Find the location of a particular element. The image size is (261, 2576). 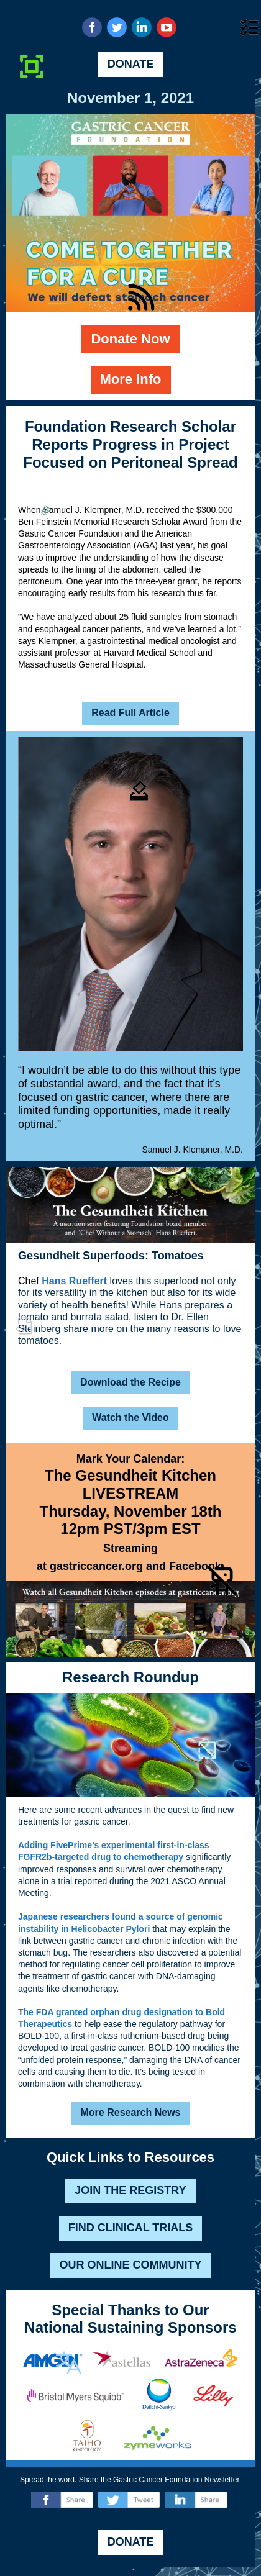

cast your vote or submit a ballot is located at coordinates (139, 791).